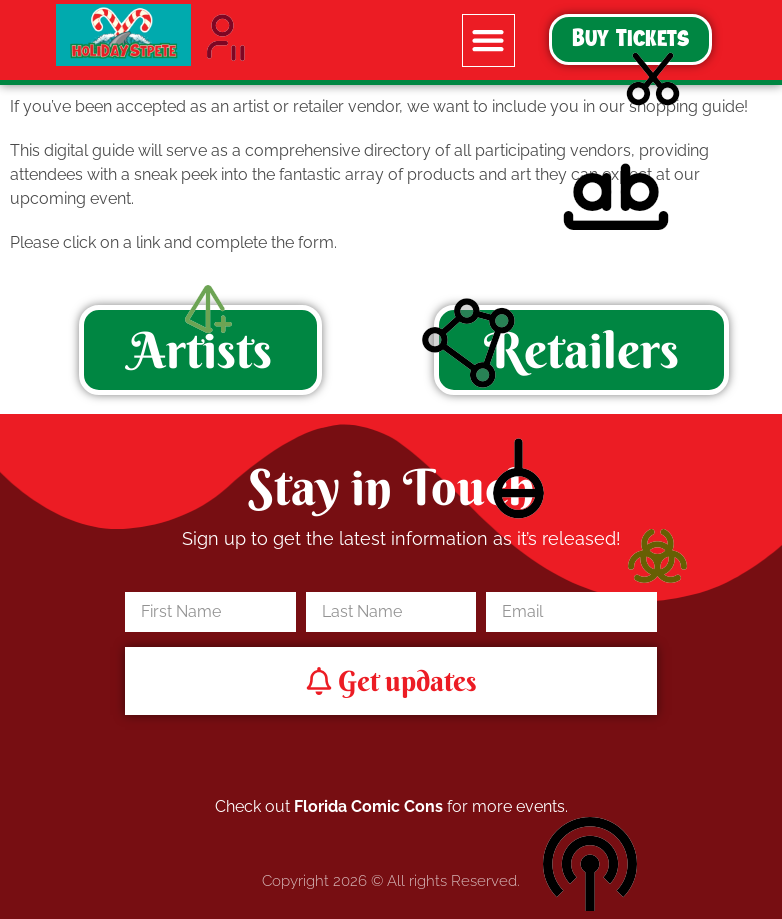 This screenshot has height=919, width=782. Describe the element at coordinates (590, 864) in the screenshot. I see `broadcast or transmit a signal` at that location.